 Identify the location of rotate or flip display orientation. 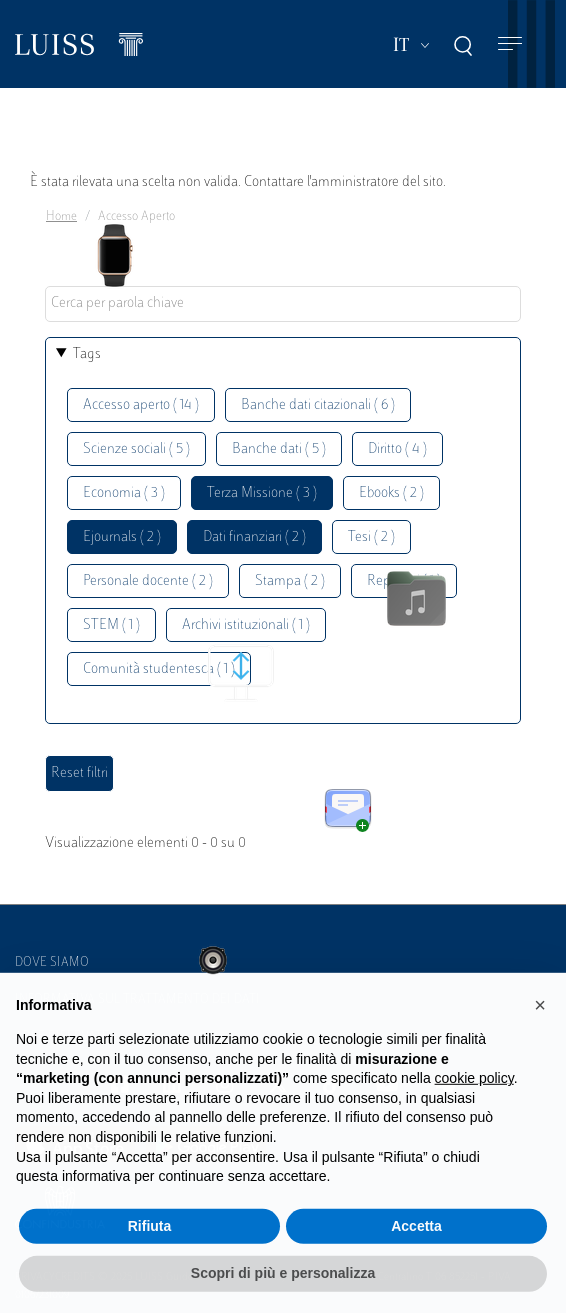
(241, 673).